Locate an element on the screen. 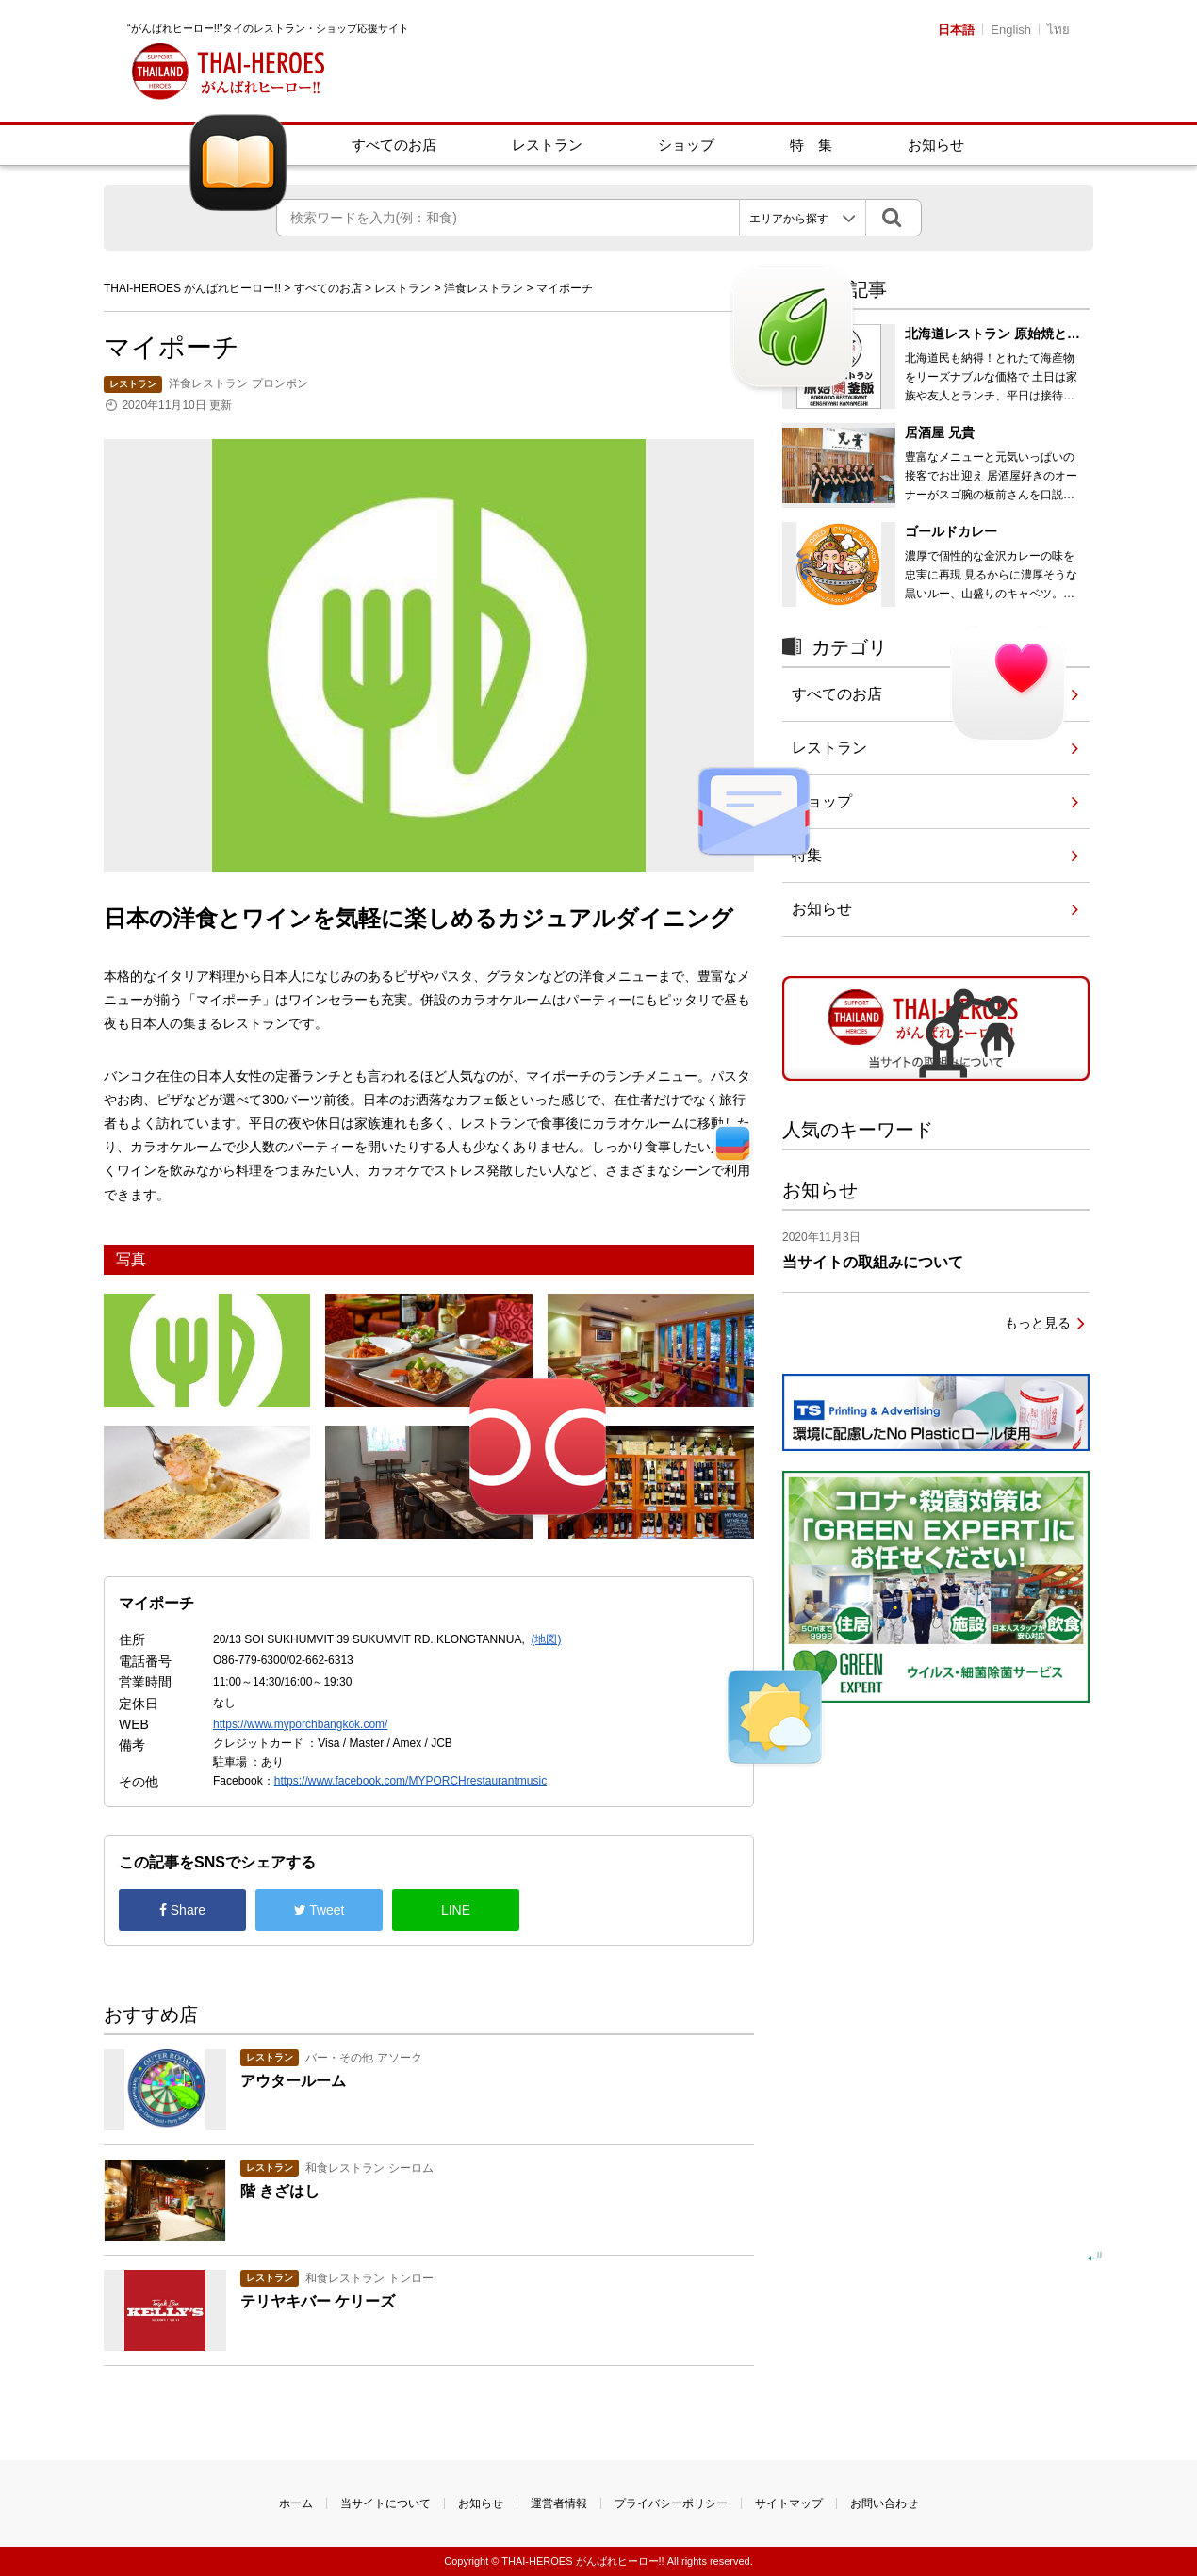  open the Health app is located at coordinates (1008, 683).